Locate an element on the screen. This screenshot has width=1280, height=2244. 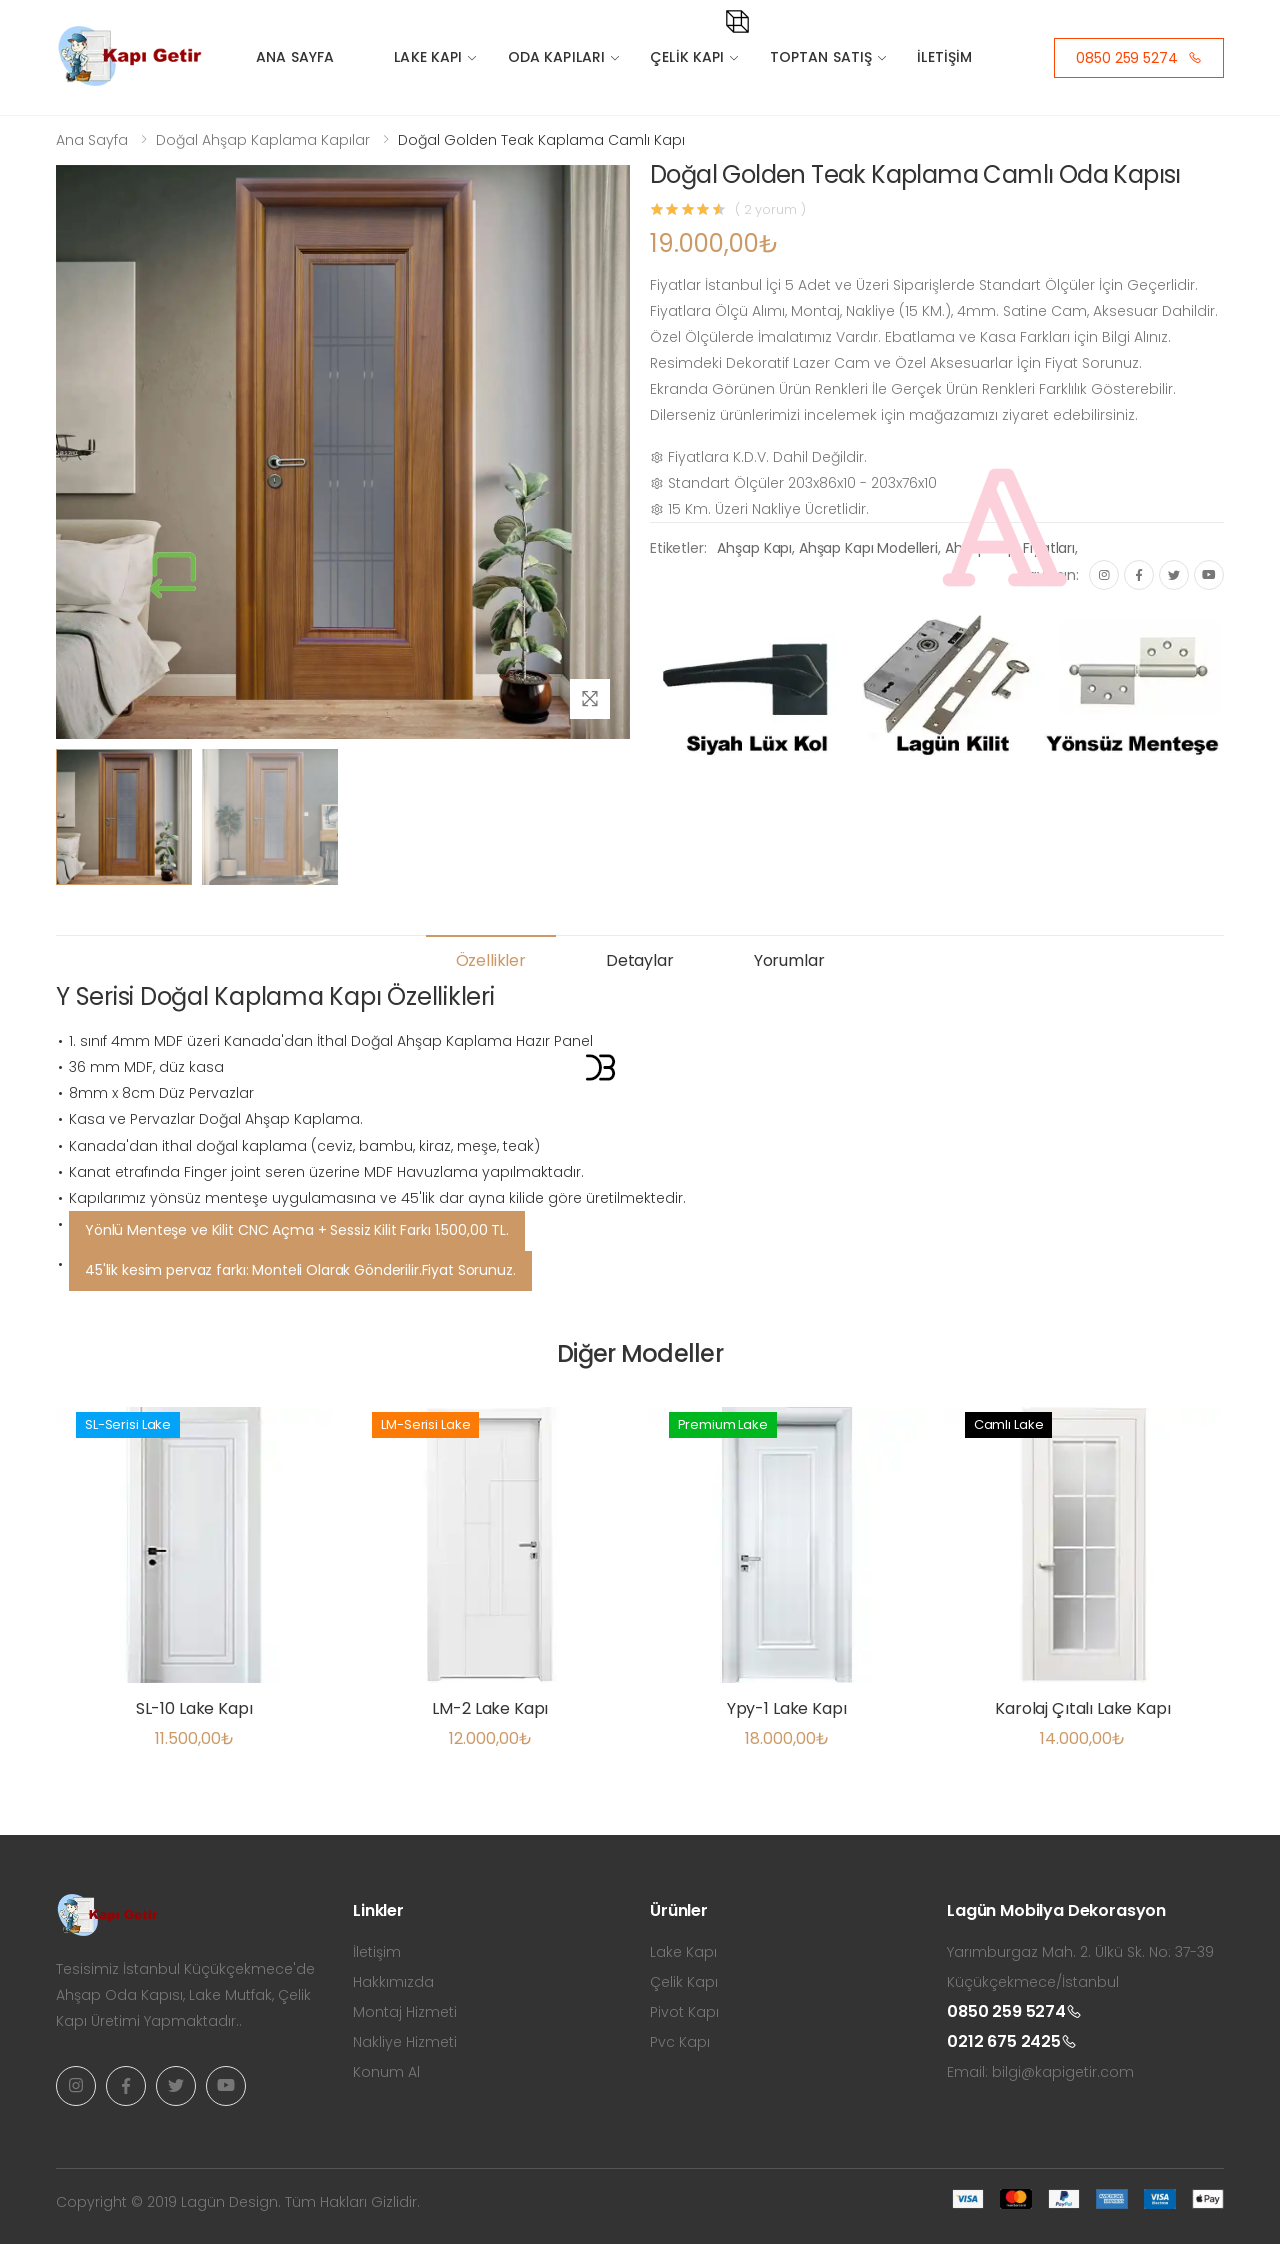
access typography and font settings is located at coordinates (1001, 527).